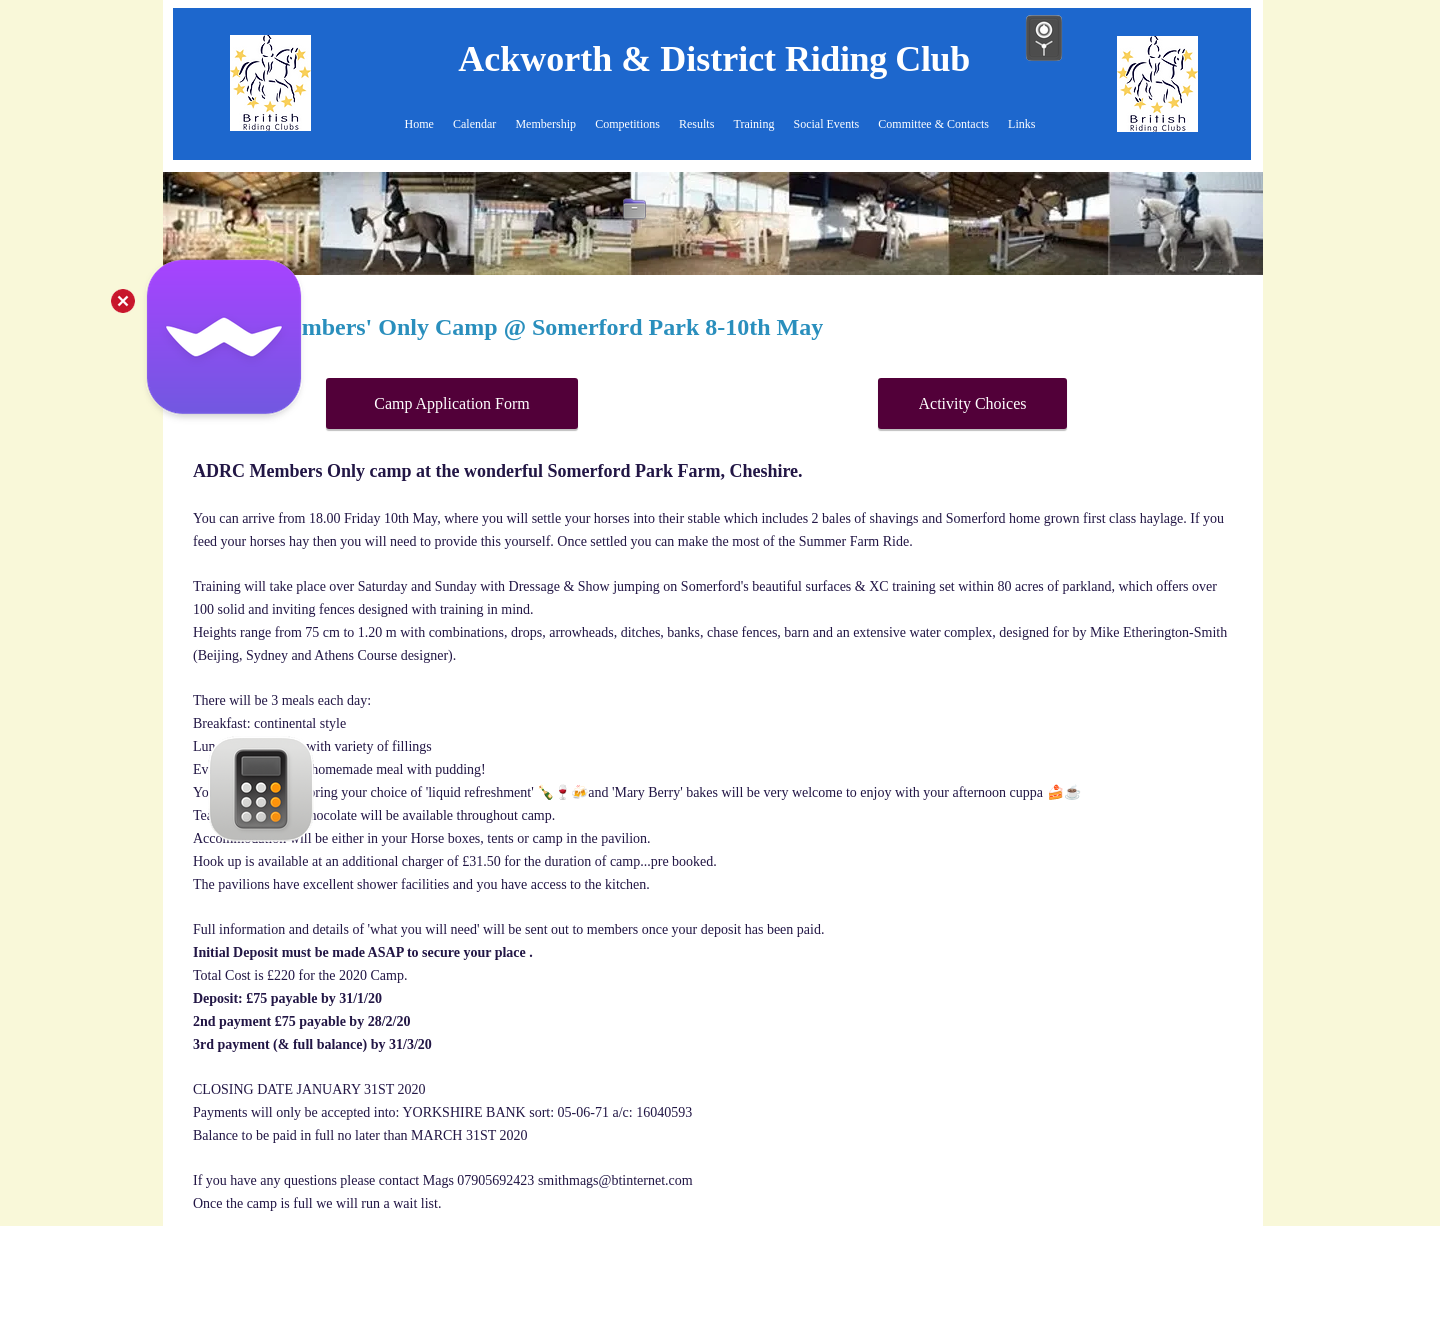  Describe the element at coordinates (1044, 38) in the screenshot. I see `open Déjà Dup backup application` at that location.